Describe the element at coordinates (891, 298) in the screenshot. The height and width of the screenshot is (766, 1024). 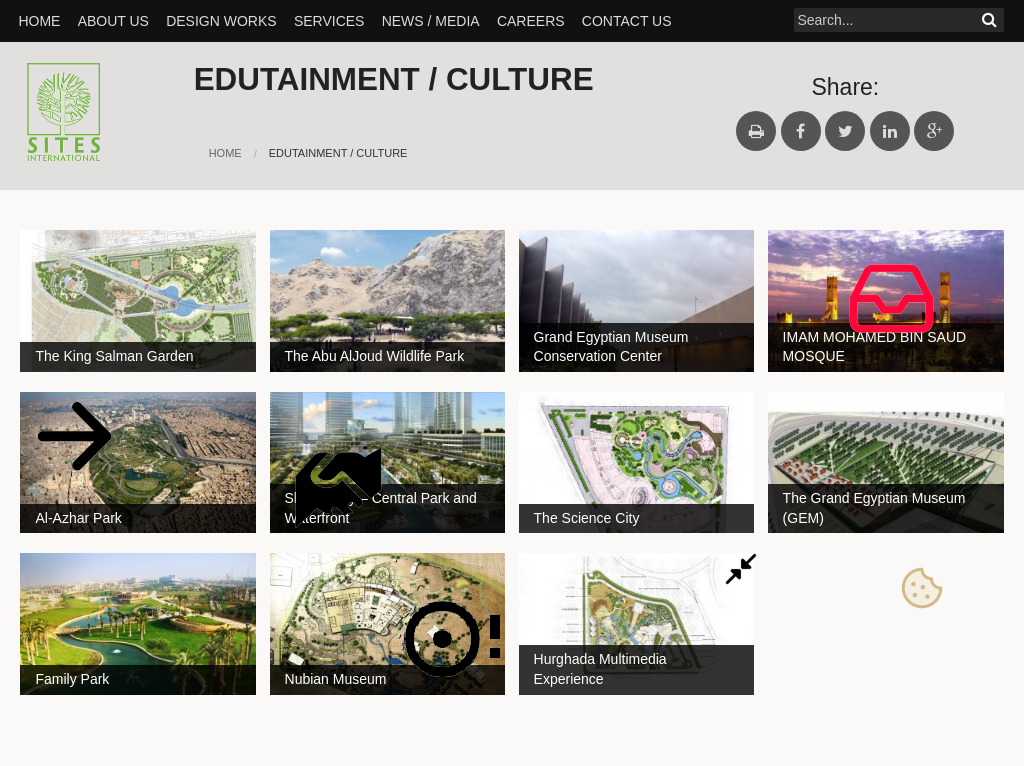
I see `view your inbox` at that location.